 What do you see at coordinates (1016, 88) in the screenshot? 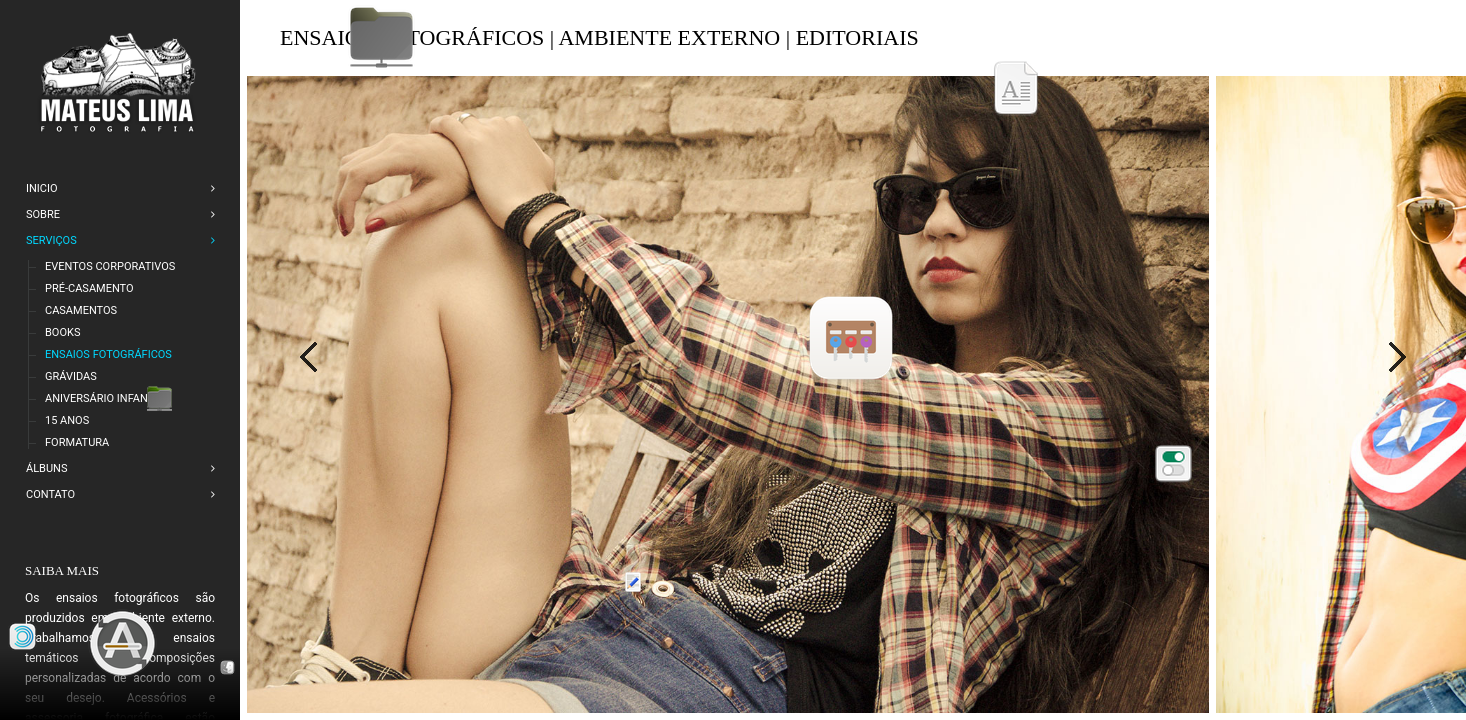
I see `a rich text or formatted document file` at bounding box center [1016, 88].